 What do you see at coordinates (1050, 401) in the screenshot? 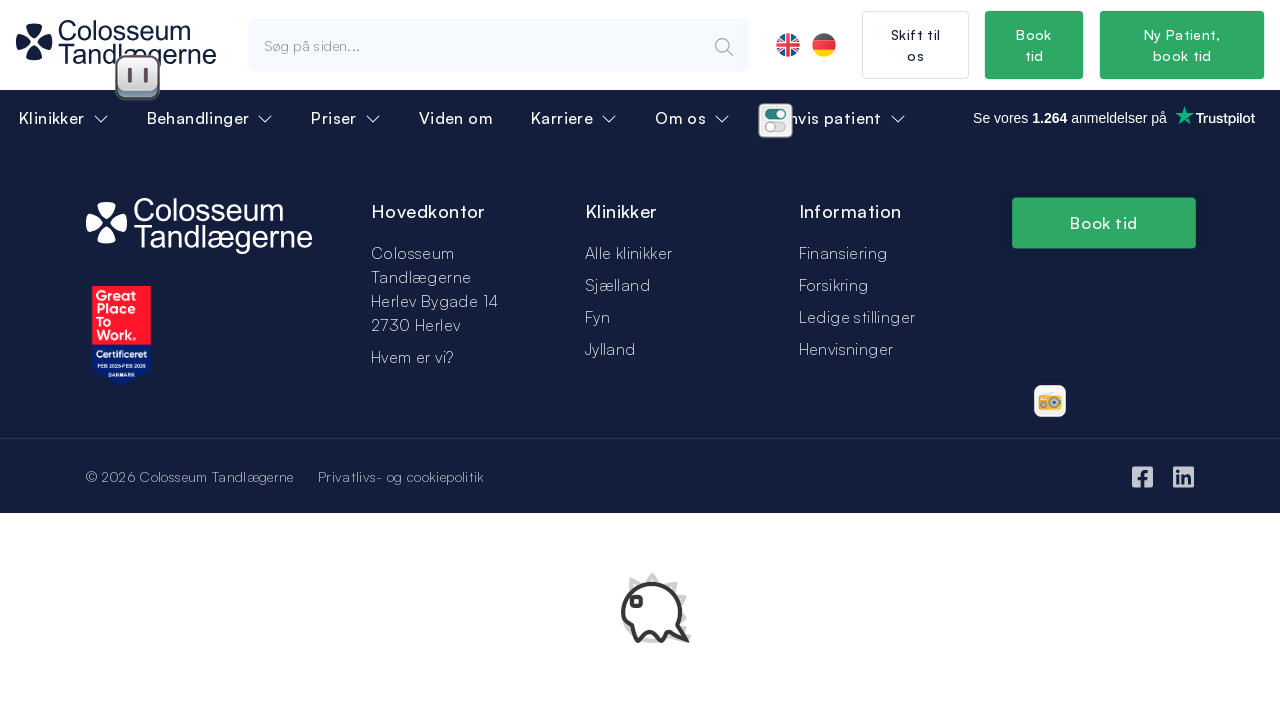
I see `open goodvibes internet radio app` at bounding box center [1050, 401].